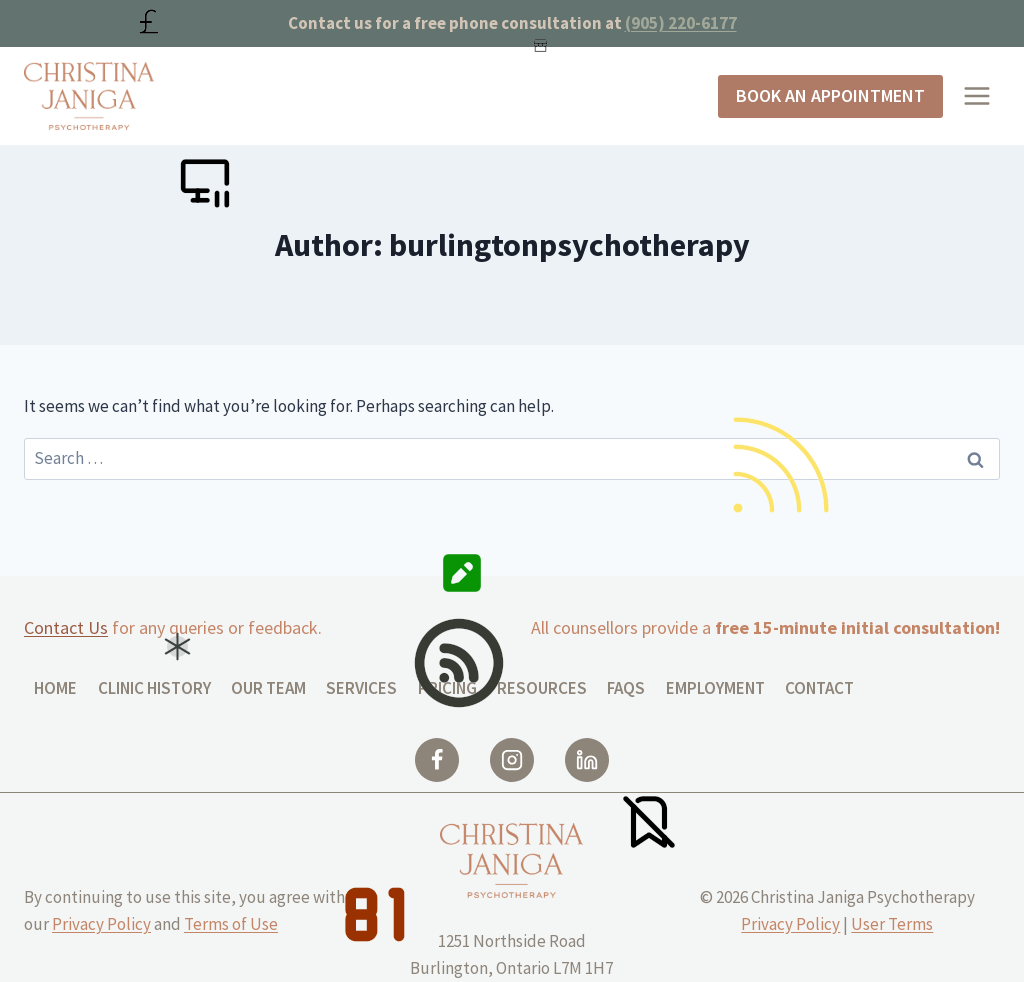 This screenshot has width=1024, height=982. Describe the element at coordinates (177, 646) in the screenshot. I see `indicates a required field in a form` at that location.